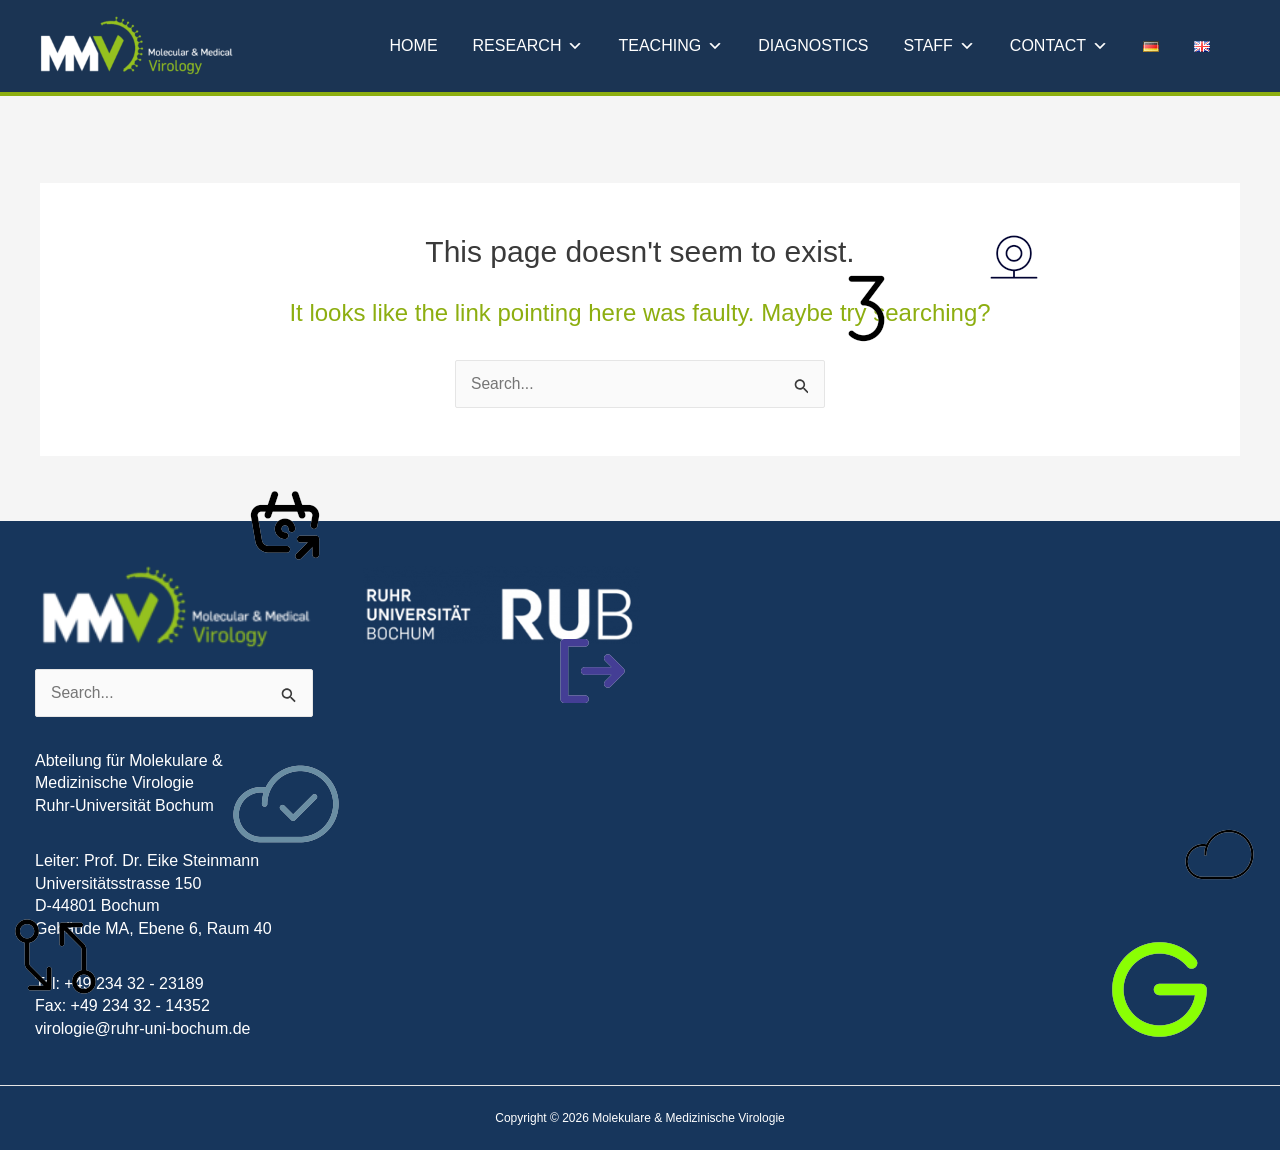  I want to click on sign in with Google, so click(1159, 989).